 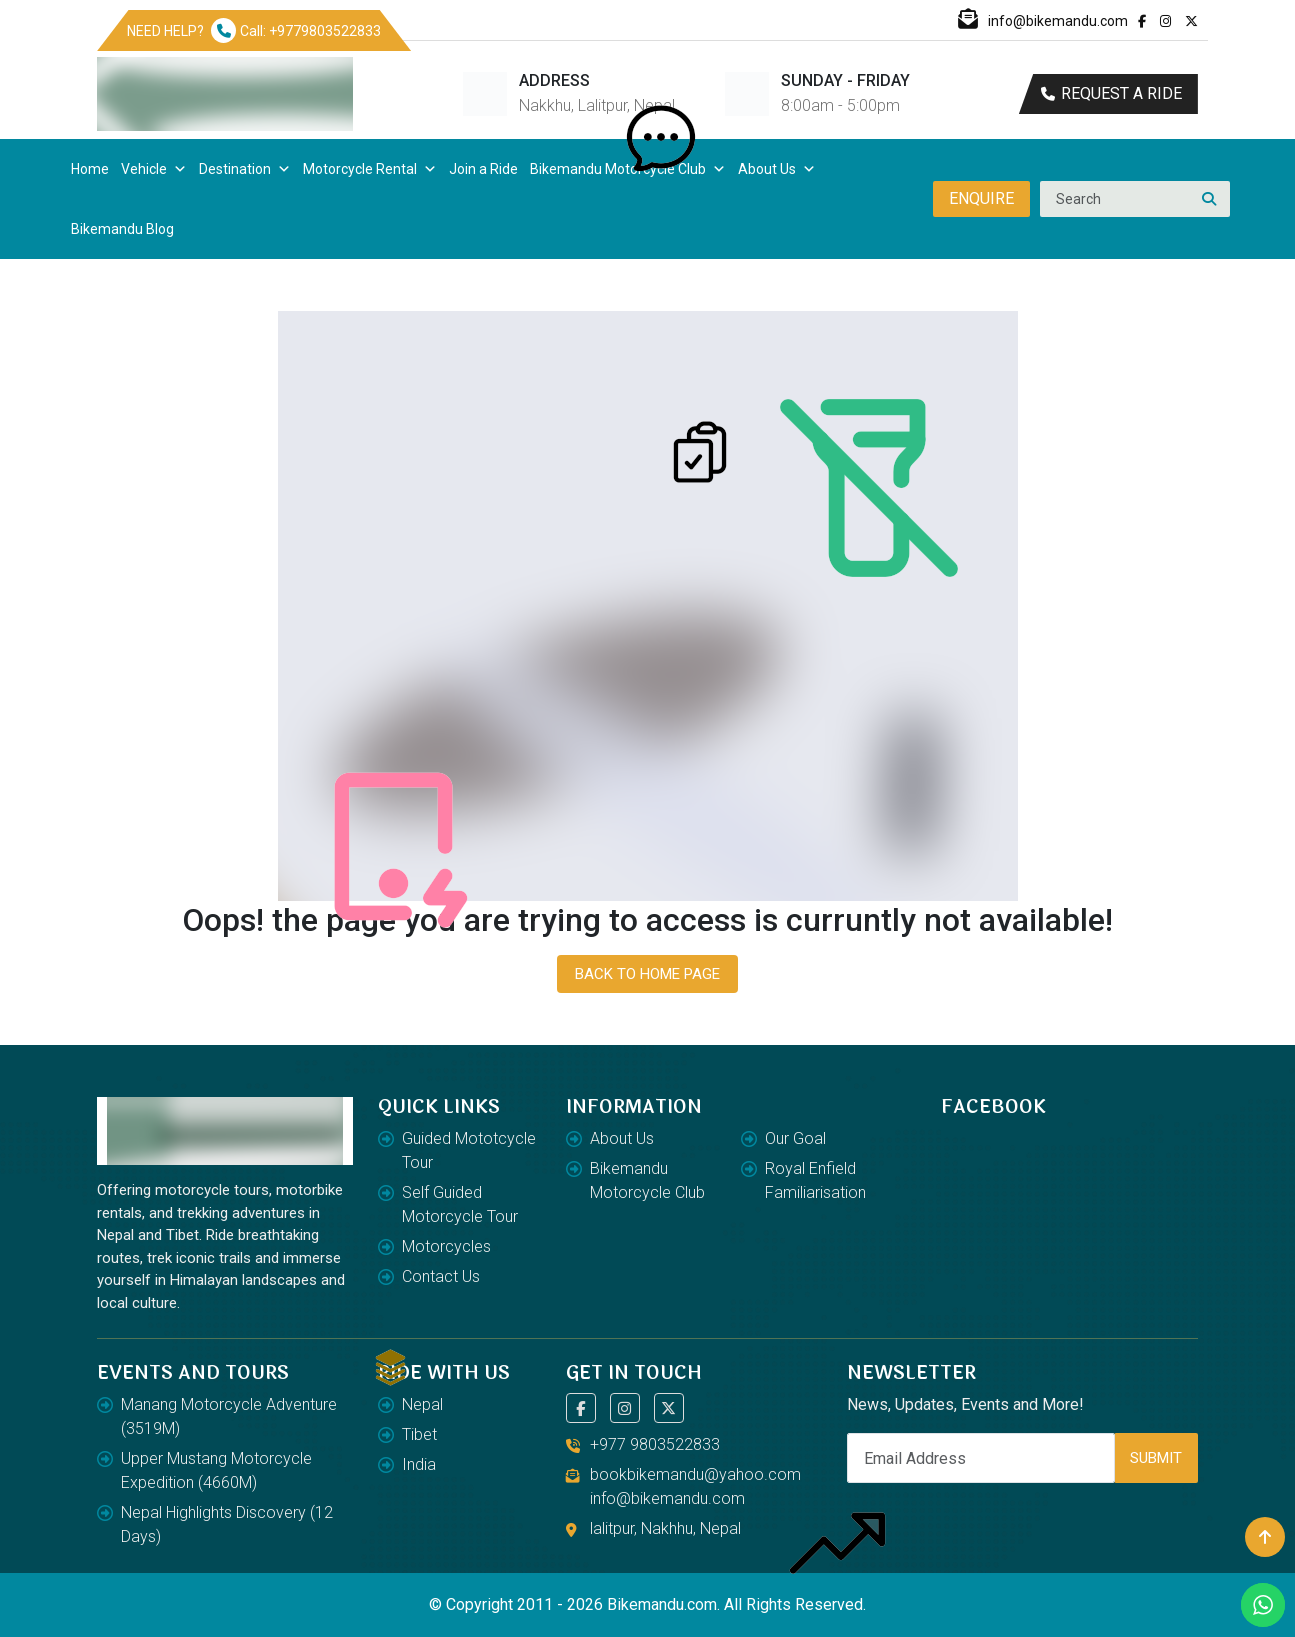 What do you see at coordinates (393, 846) in the screenshot?
I see `tablet charging status` at bounding box center [393, 846].